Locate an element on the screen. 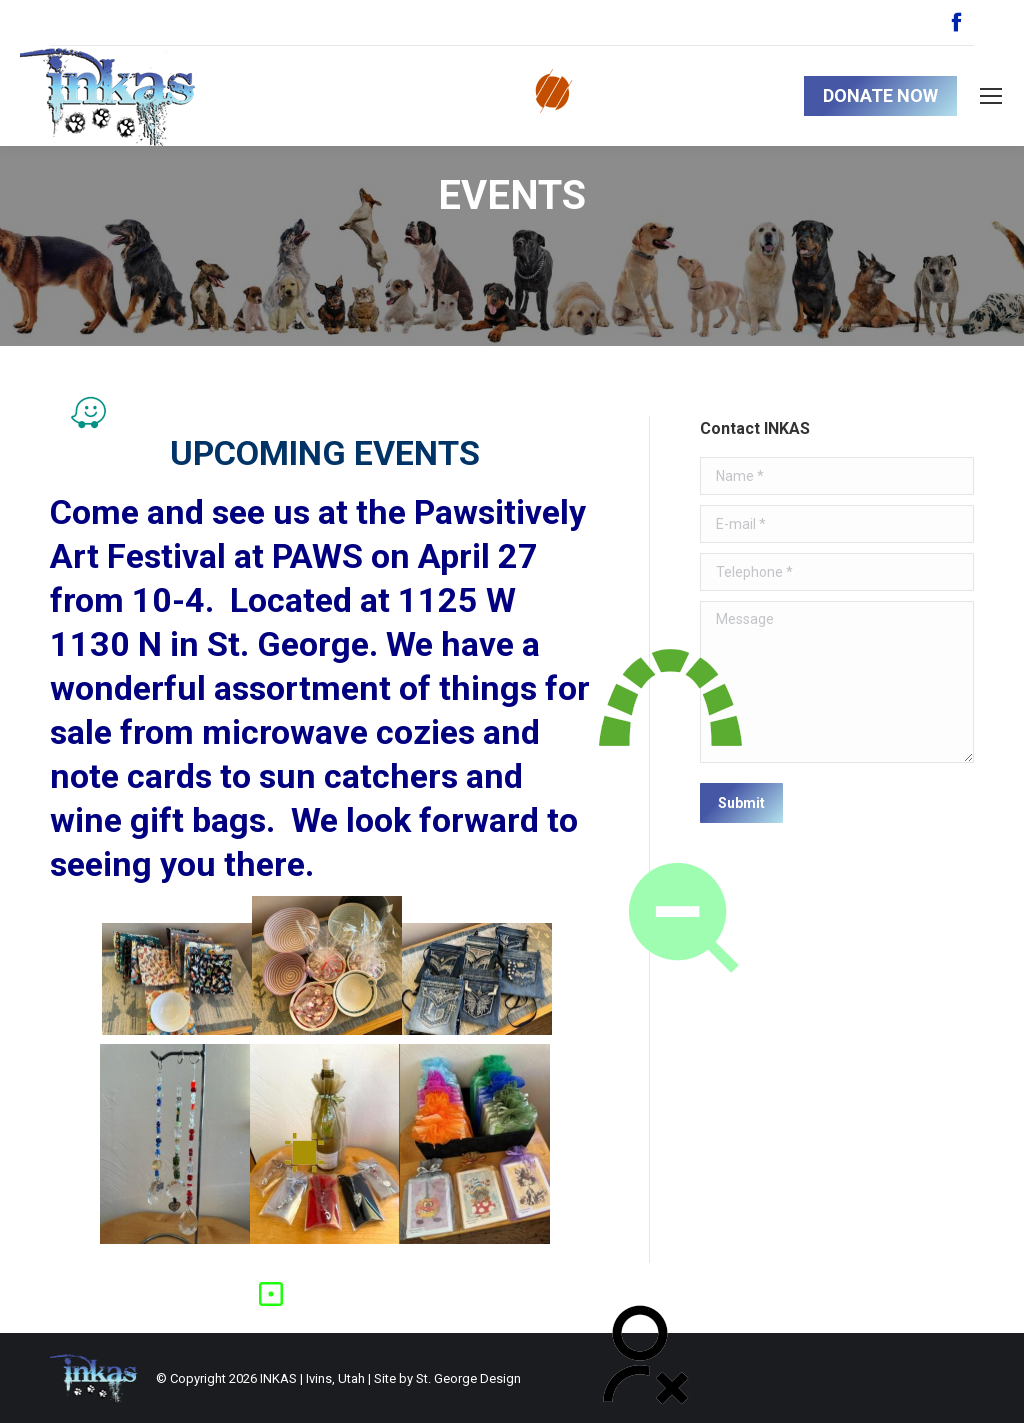  open redmine project management is located at coordinates (670, 697).